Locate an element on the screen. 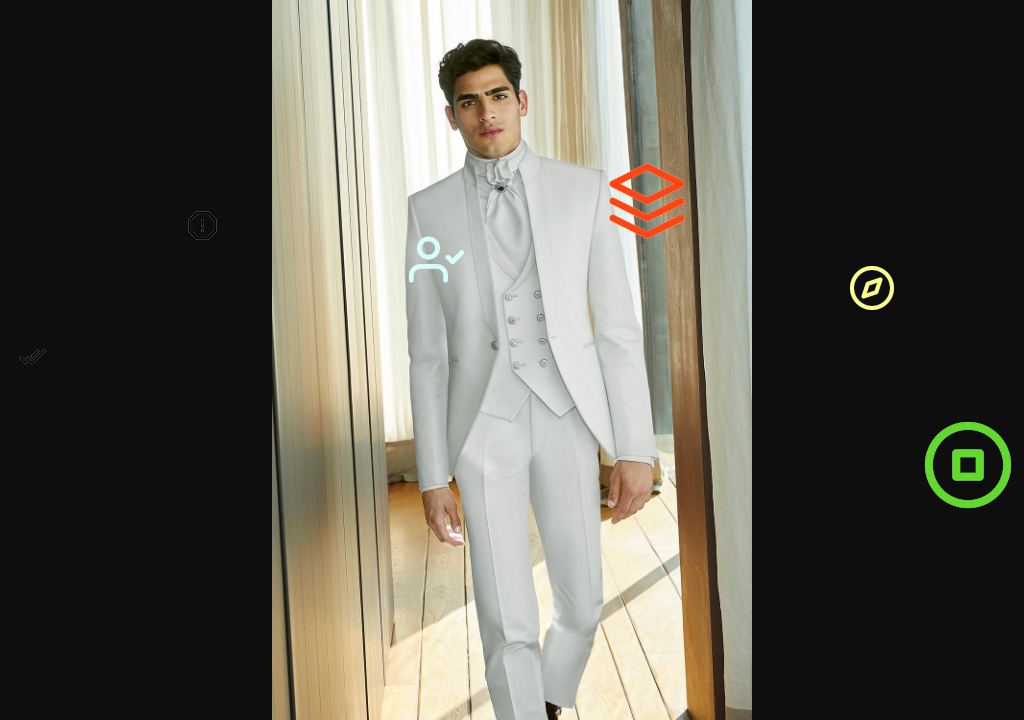  verify or approve a user account is located at coordinates (436, 259).